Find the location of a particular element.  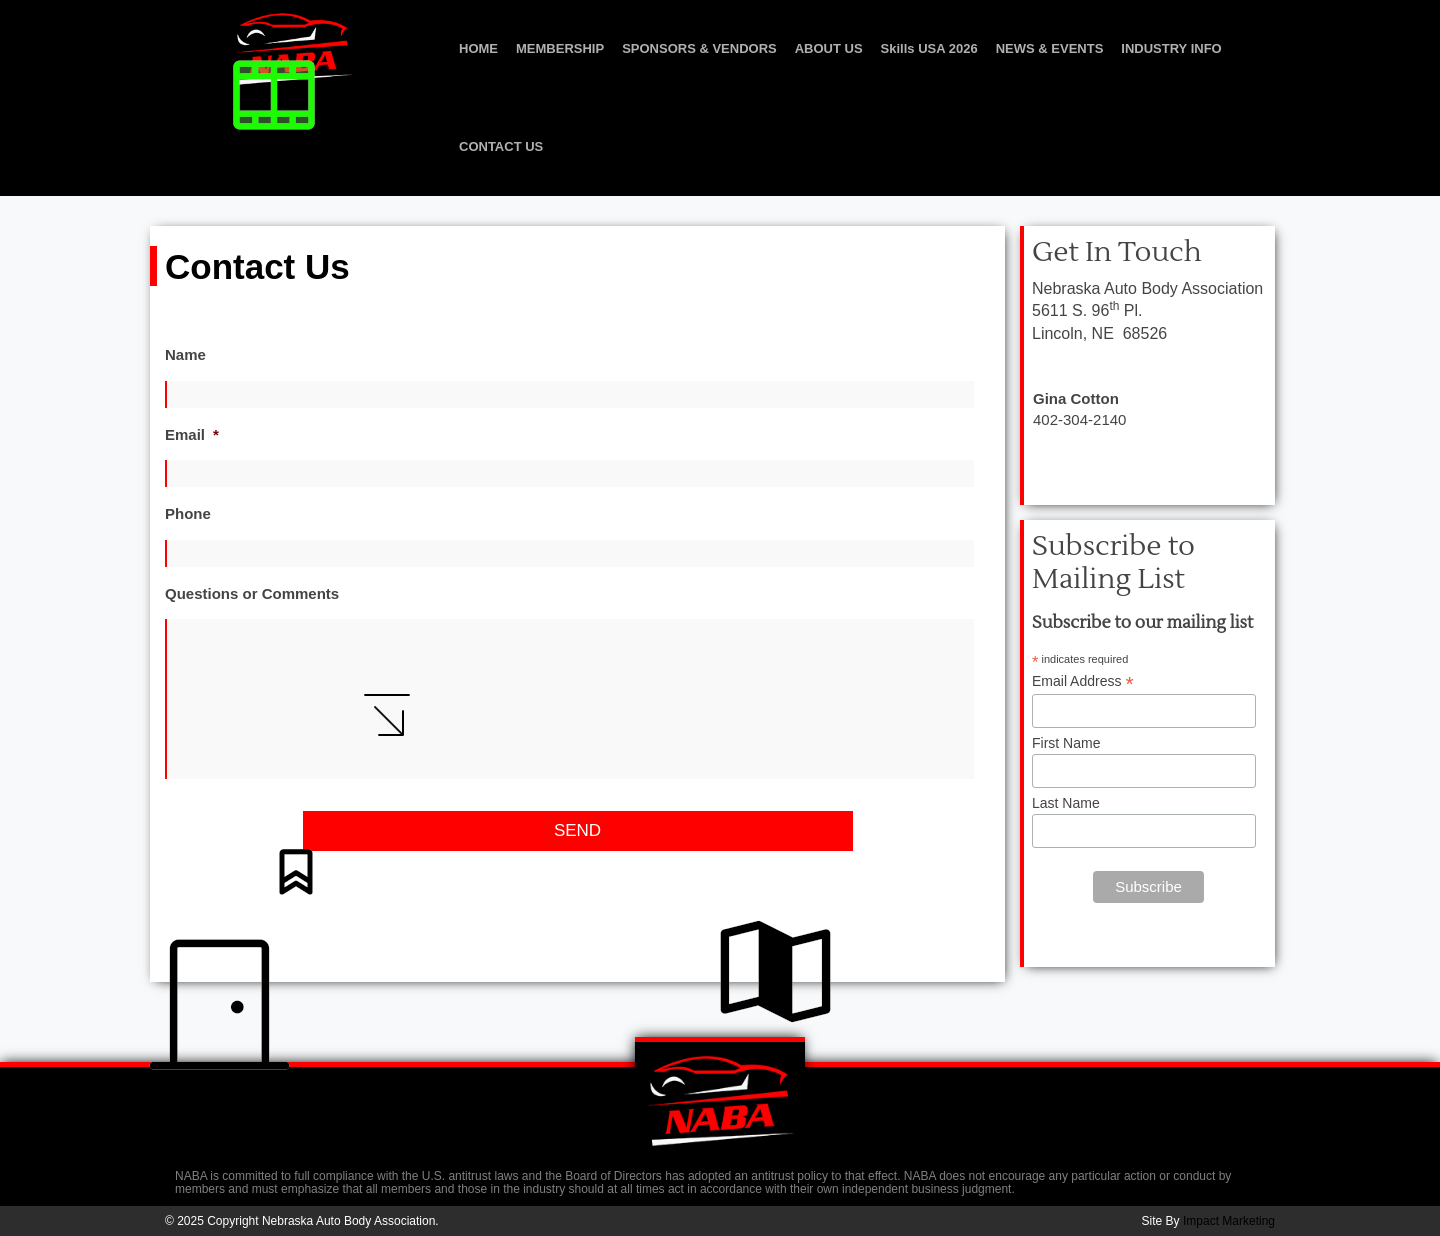

exit or log out of the application is located at coordinates (219, 1004).